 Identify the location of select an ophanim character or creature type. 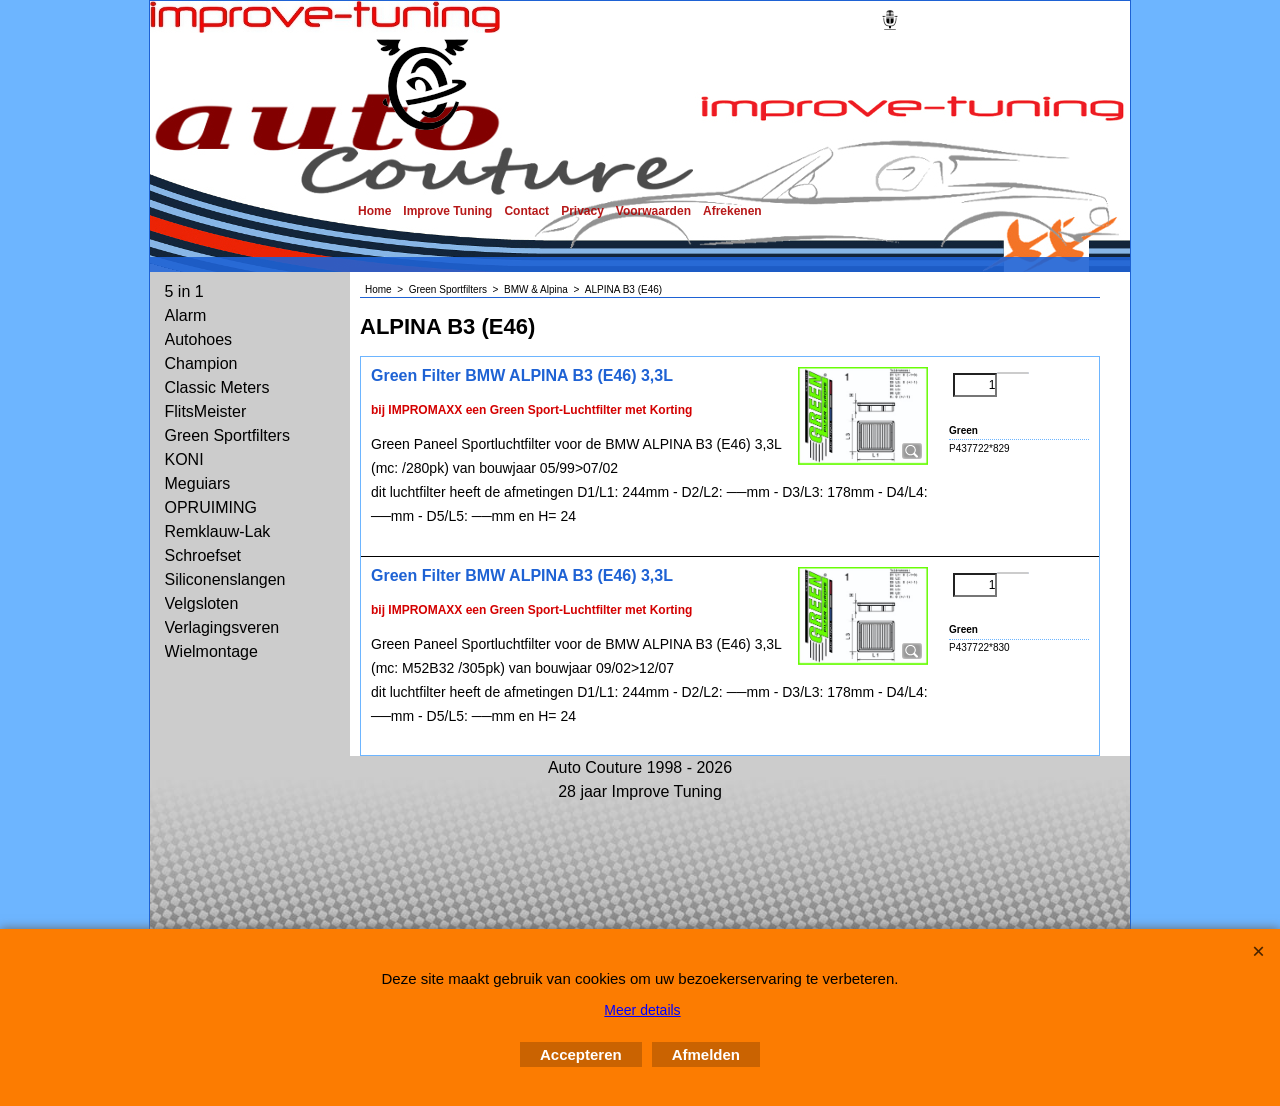
(423, 84).